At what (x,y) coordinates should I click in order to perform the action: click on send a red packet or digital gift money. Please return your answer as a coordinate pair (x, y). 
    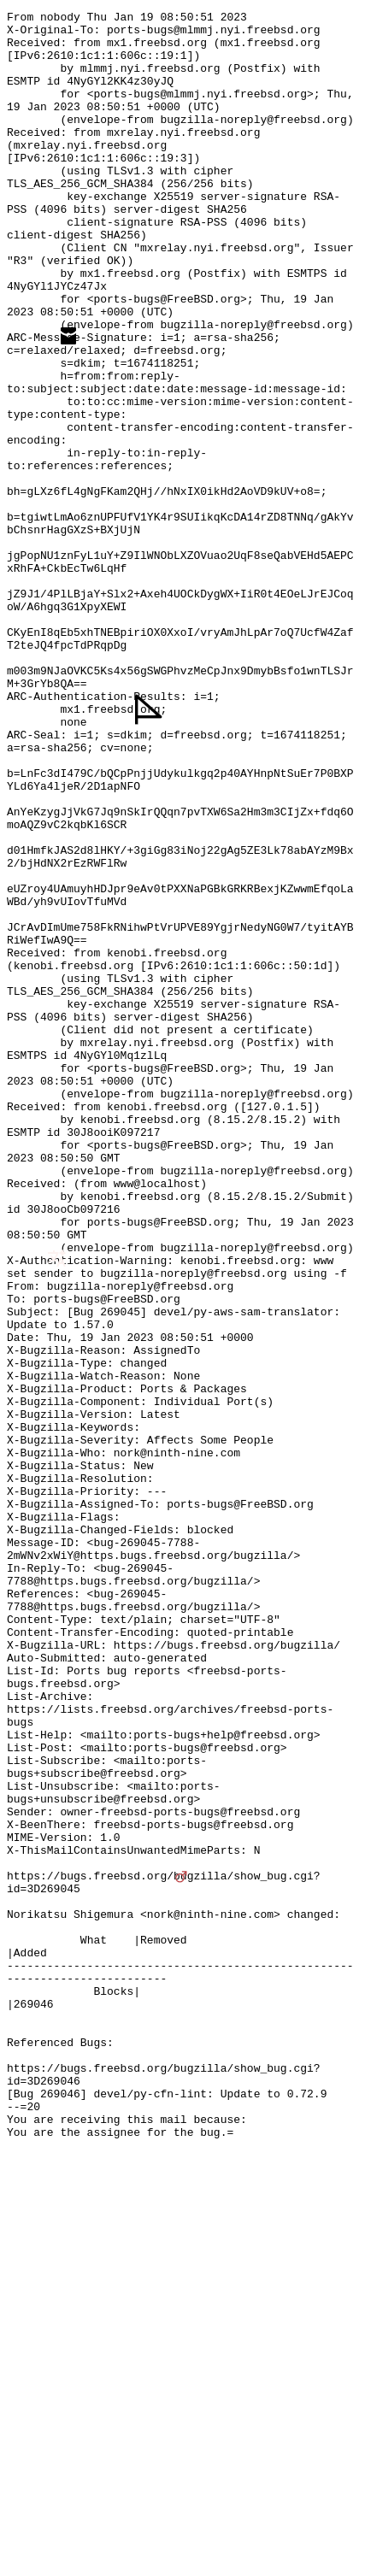
    Looking at the image, I should click on (68, 336).